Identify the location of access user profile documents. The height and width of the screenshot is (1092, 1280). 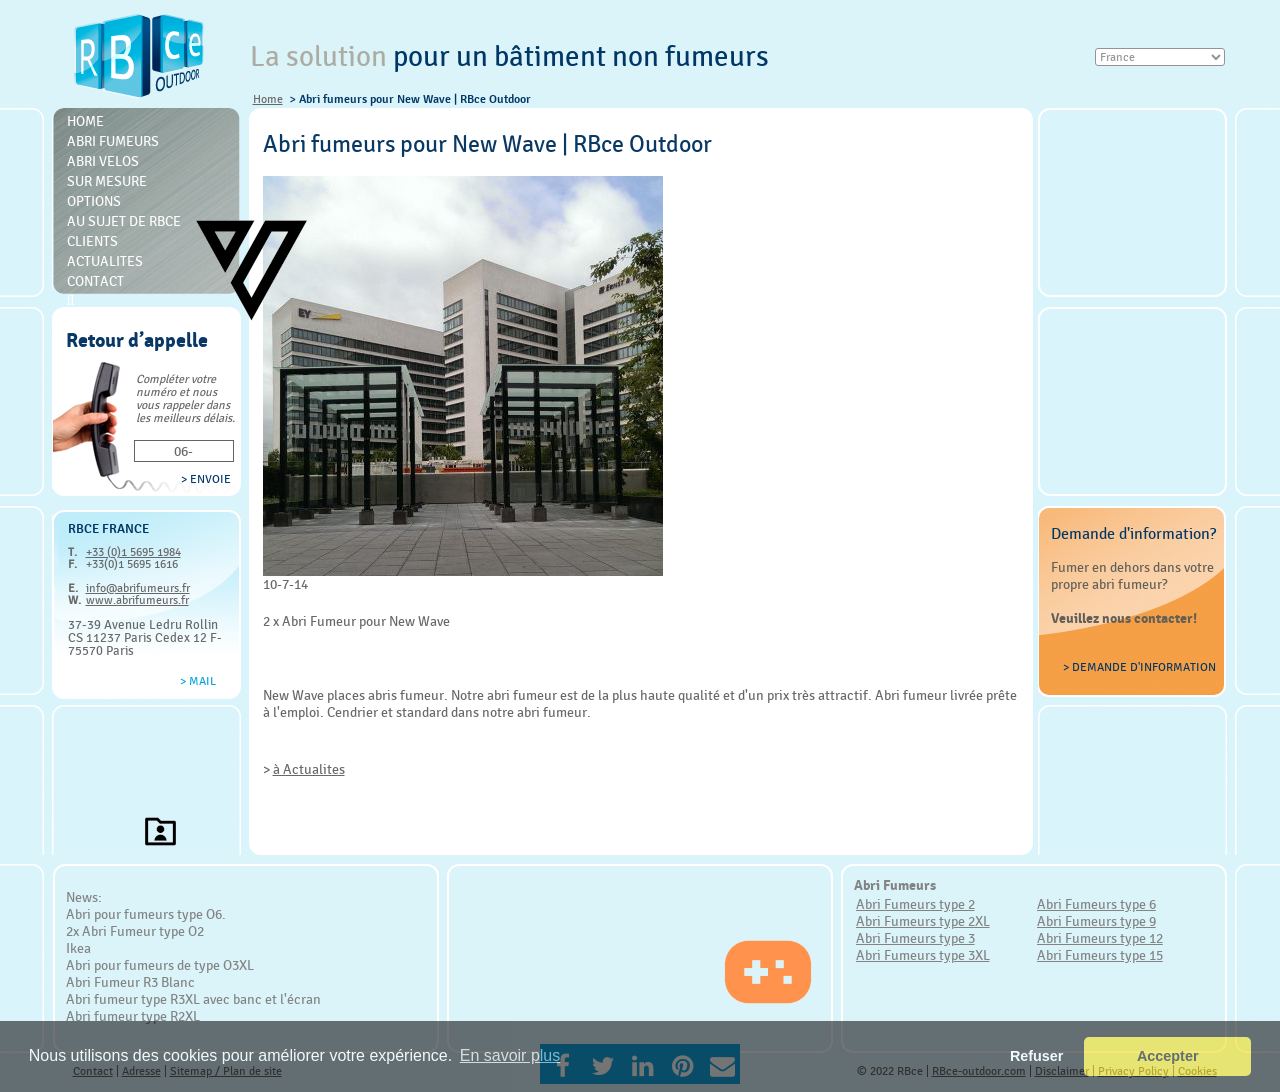
(160, 831).